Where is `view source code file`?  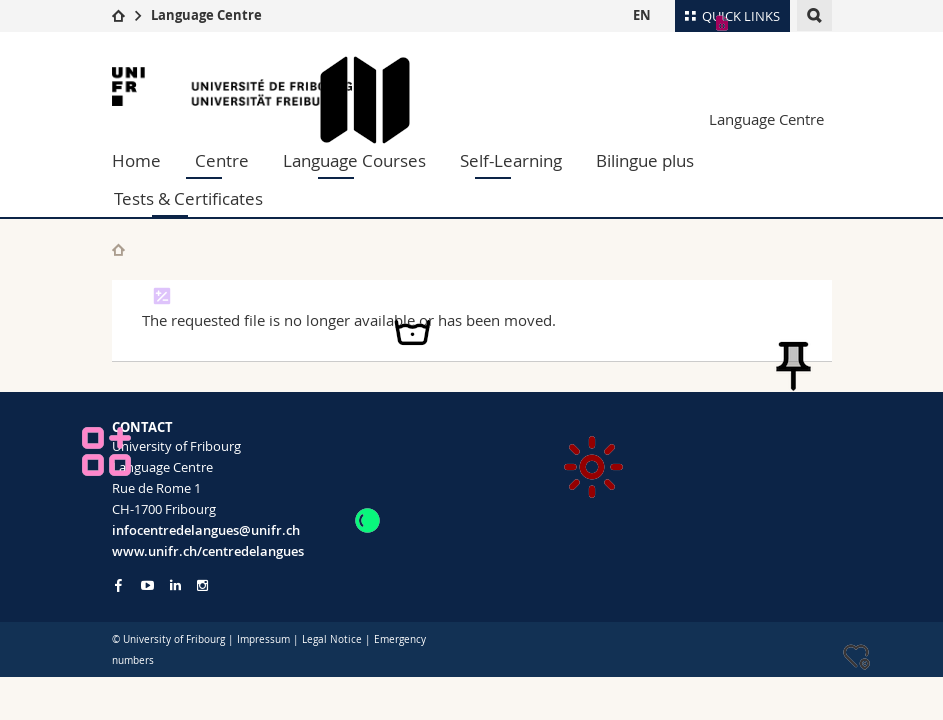 view source code file is located at coordinates (722, 23).